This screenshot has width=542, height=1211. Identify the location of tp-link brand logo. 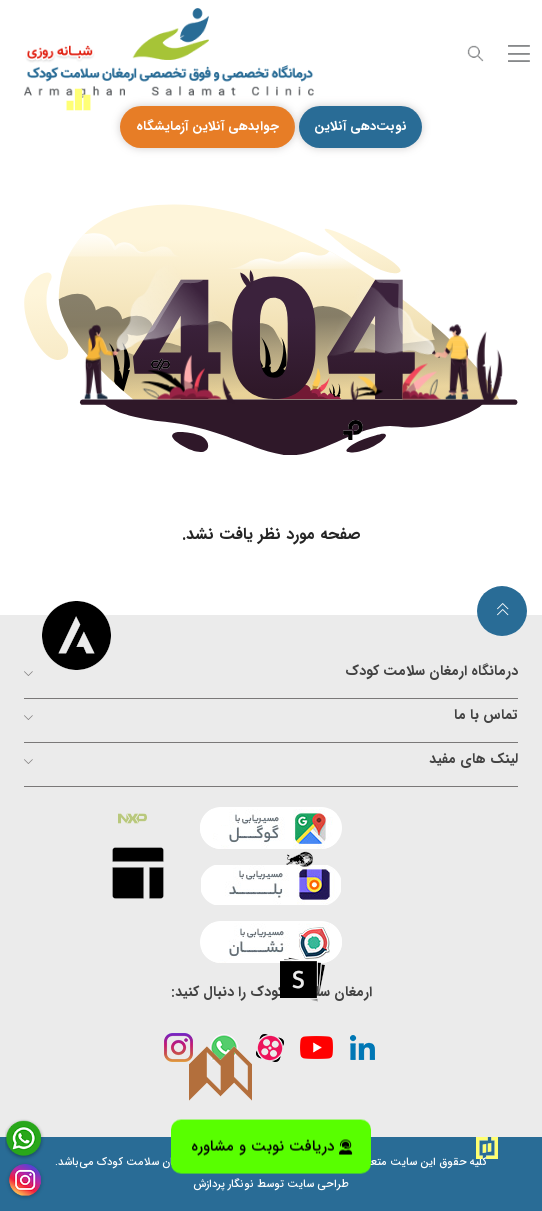
(353, 430).